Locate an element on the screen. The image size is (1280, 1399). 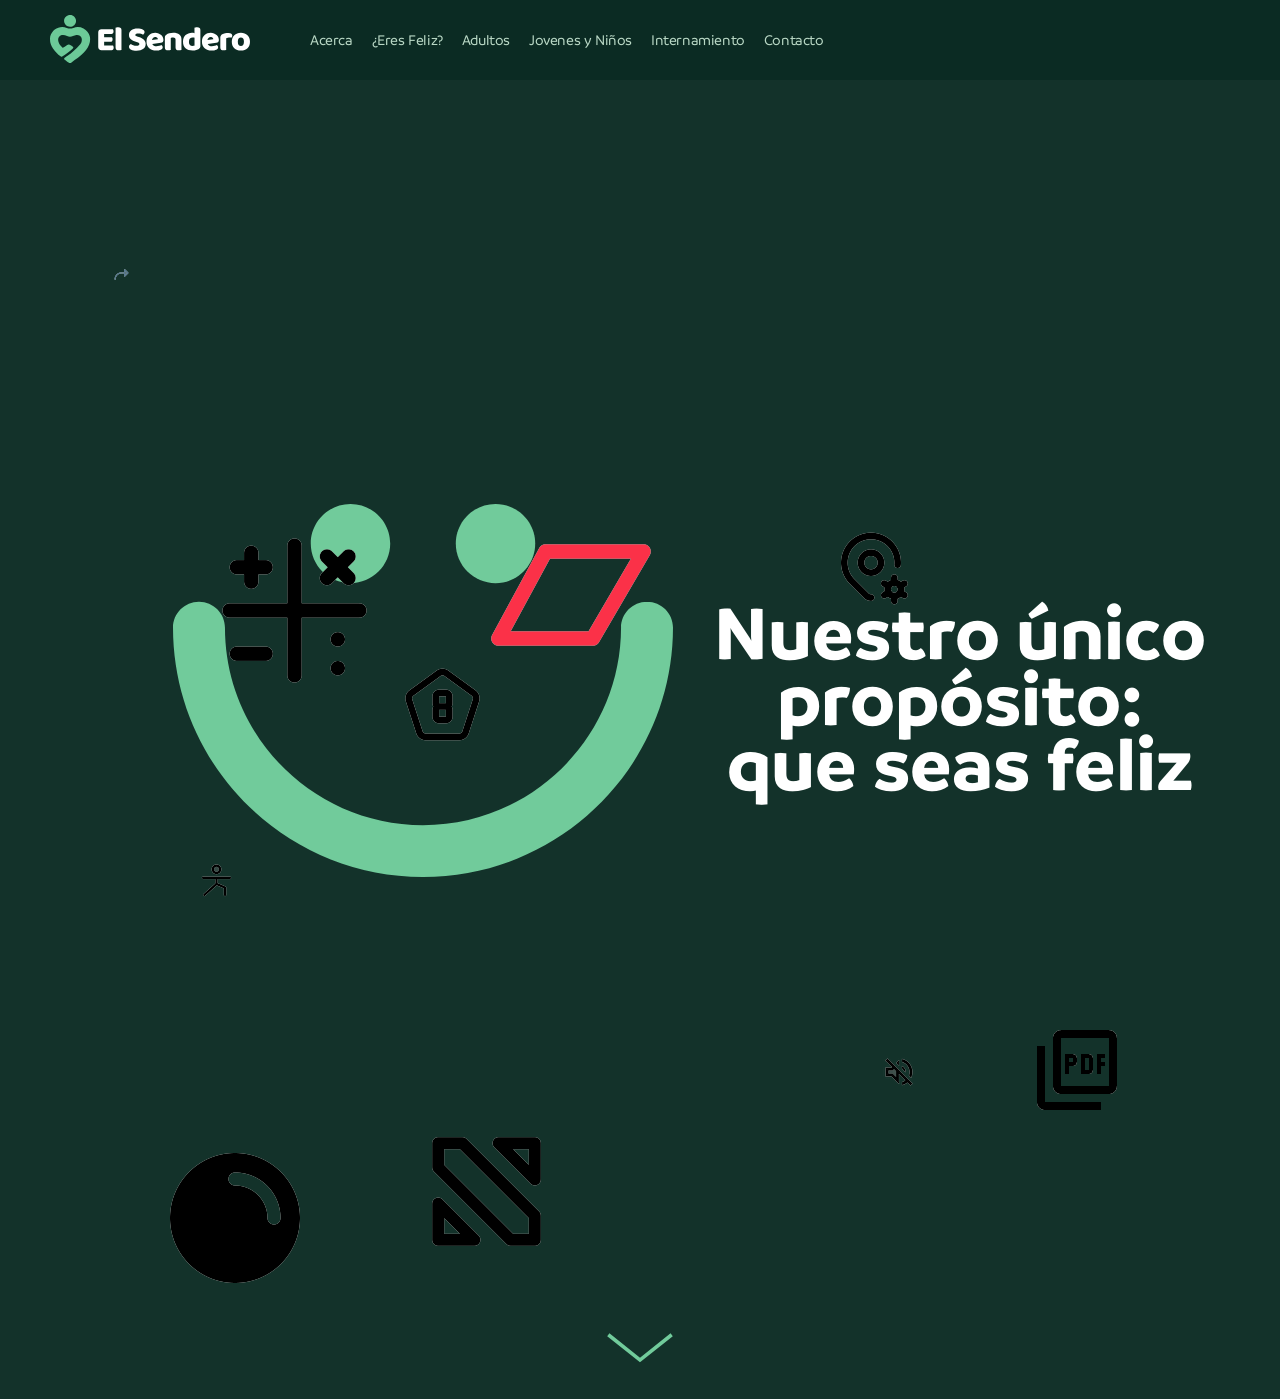
access location settings is located at coordinates (871, 566).